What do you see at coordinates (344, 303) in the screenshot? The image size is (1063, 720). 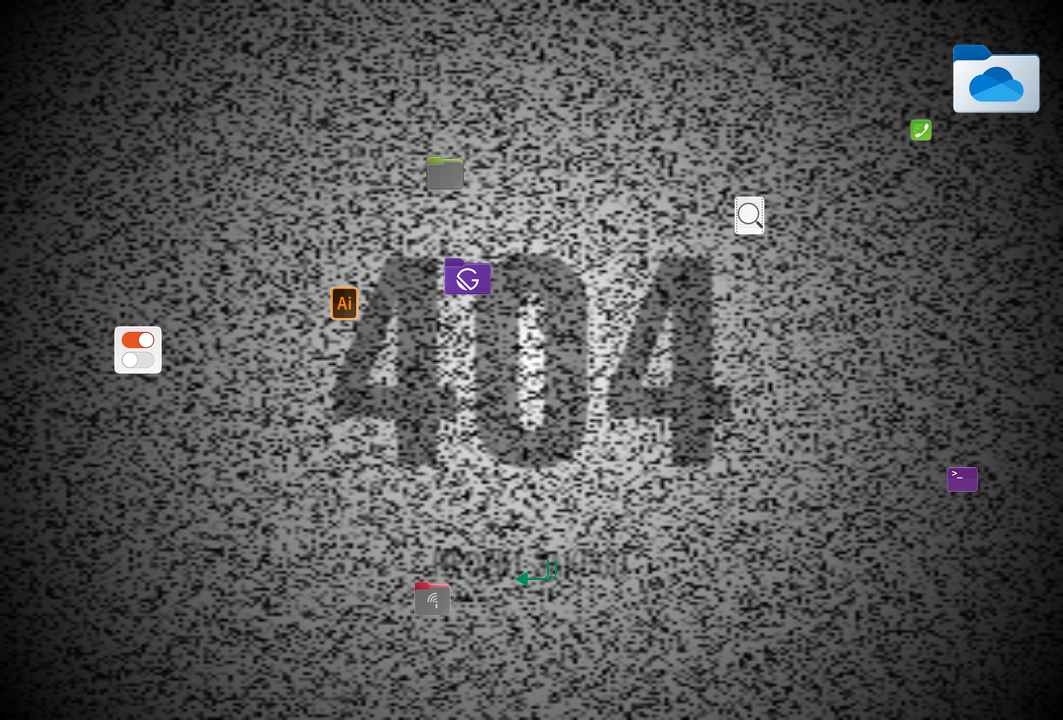 I see `open an Adobe Illustrator file` at bounding box center [344, 303].